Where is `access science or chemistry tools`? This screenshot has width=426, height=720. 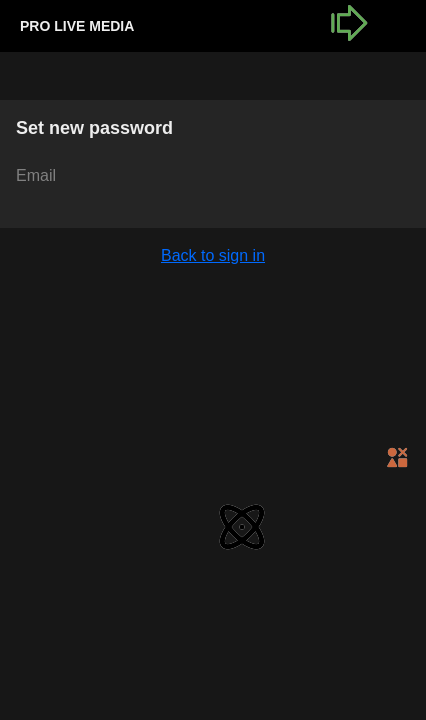
access science or chemistry tools is located at coordinates (242, 527).